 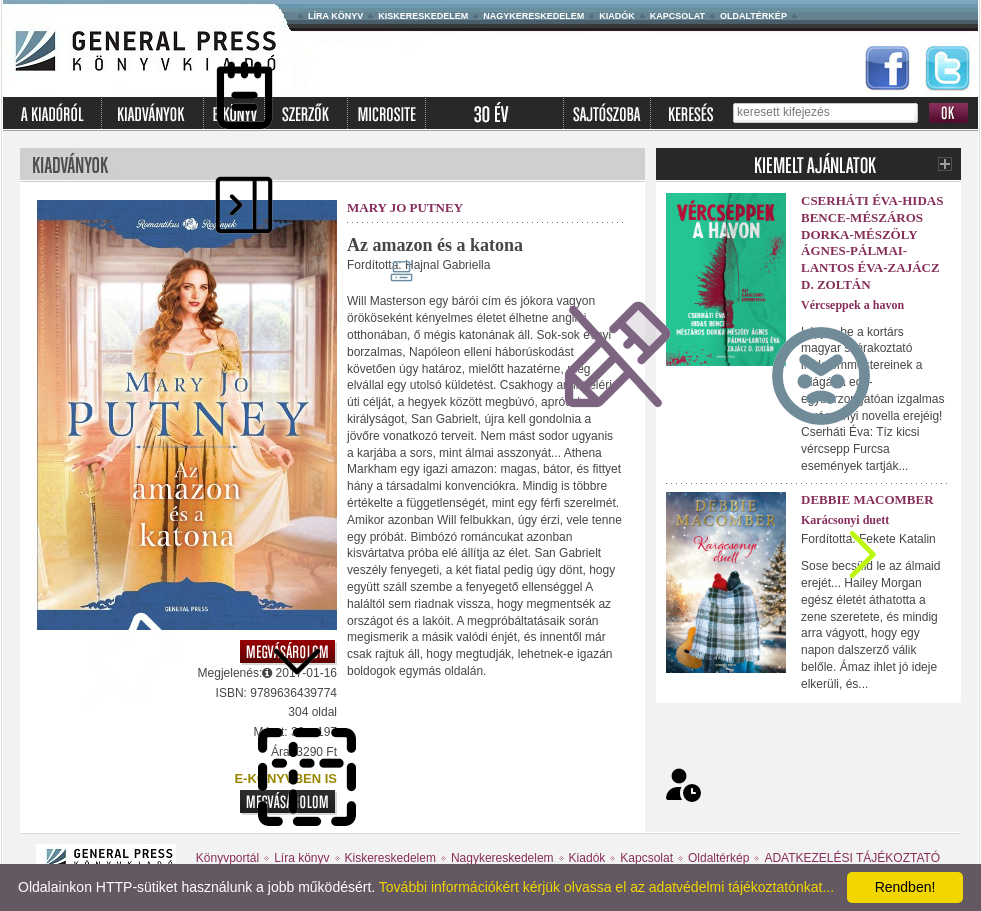 What do you see at coordinates (127, 664) in the screenshot?
I see `pin an item to keep it visible` at bounding box center [127, 664].